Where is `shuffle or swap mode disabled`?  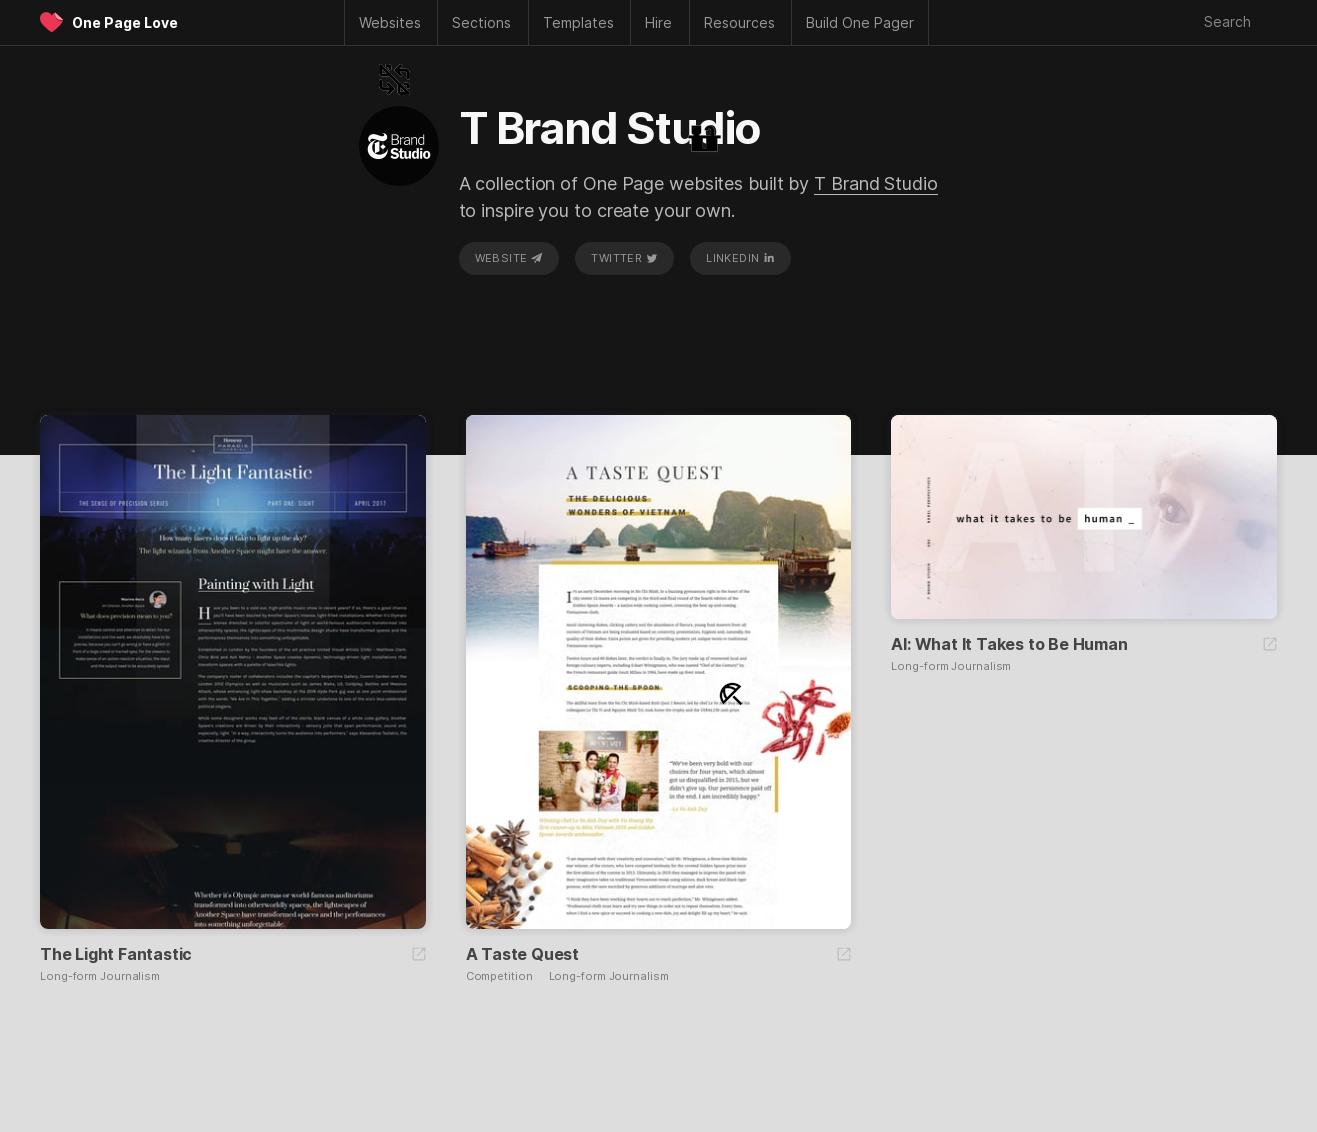 shuffle or swap mode disabled is located at coordinates (394, 79).